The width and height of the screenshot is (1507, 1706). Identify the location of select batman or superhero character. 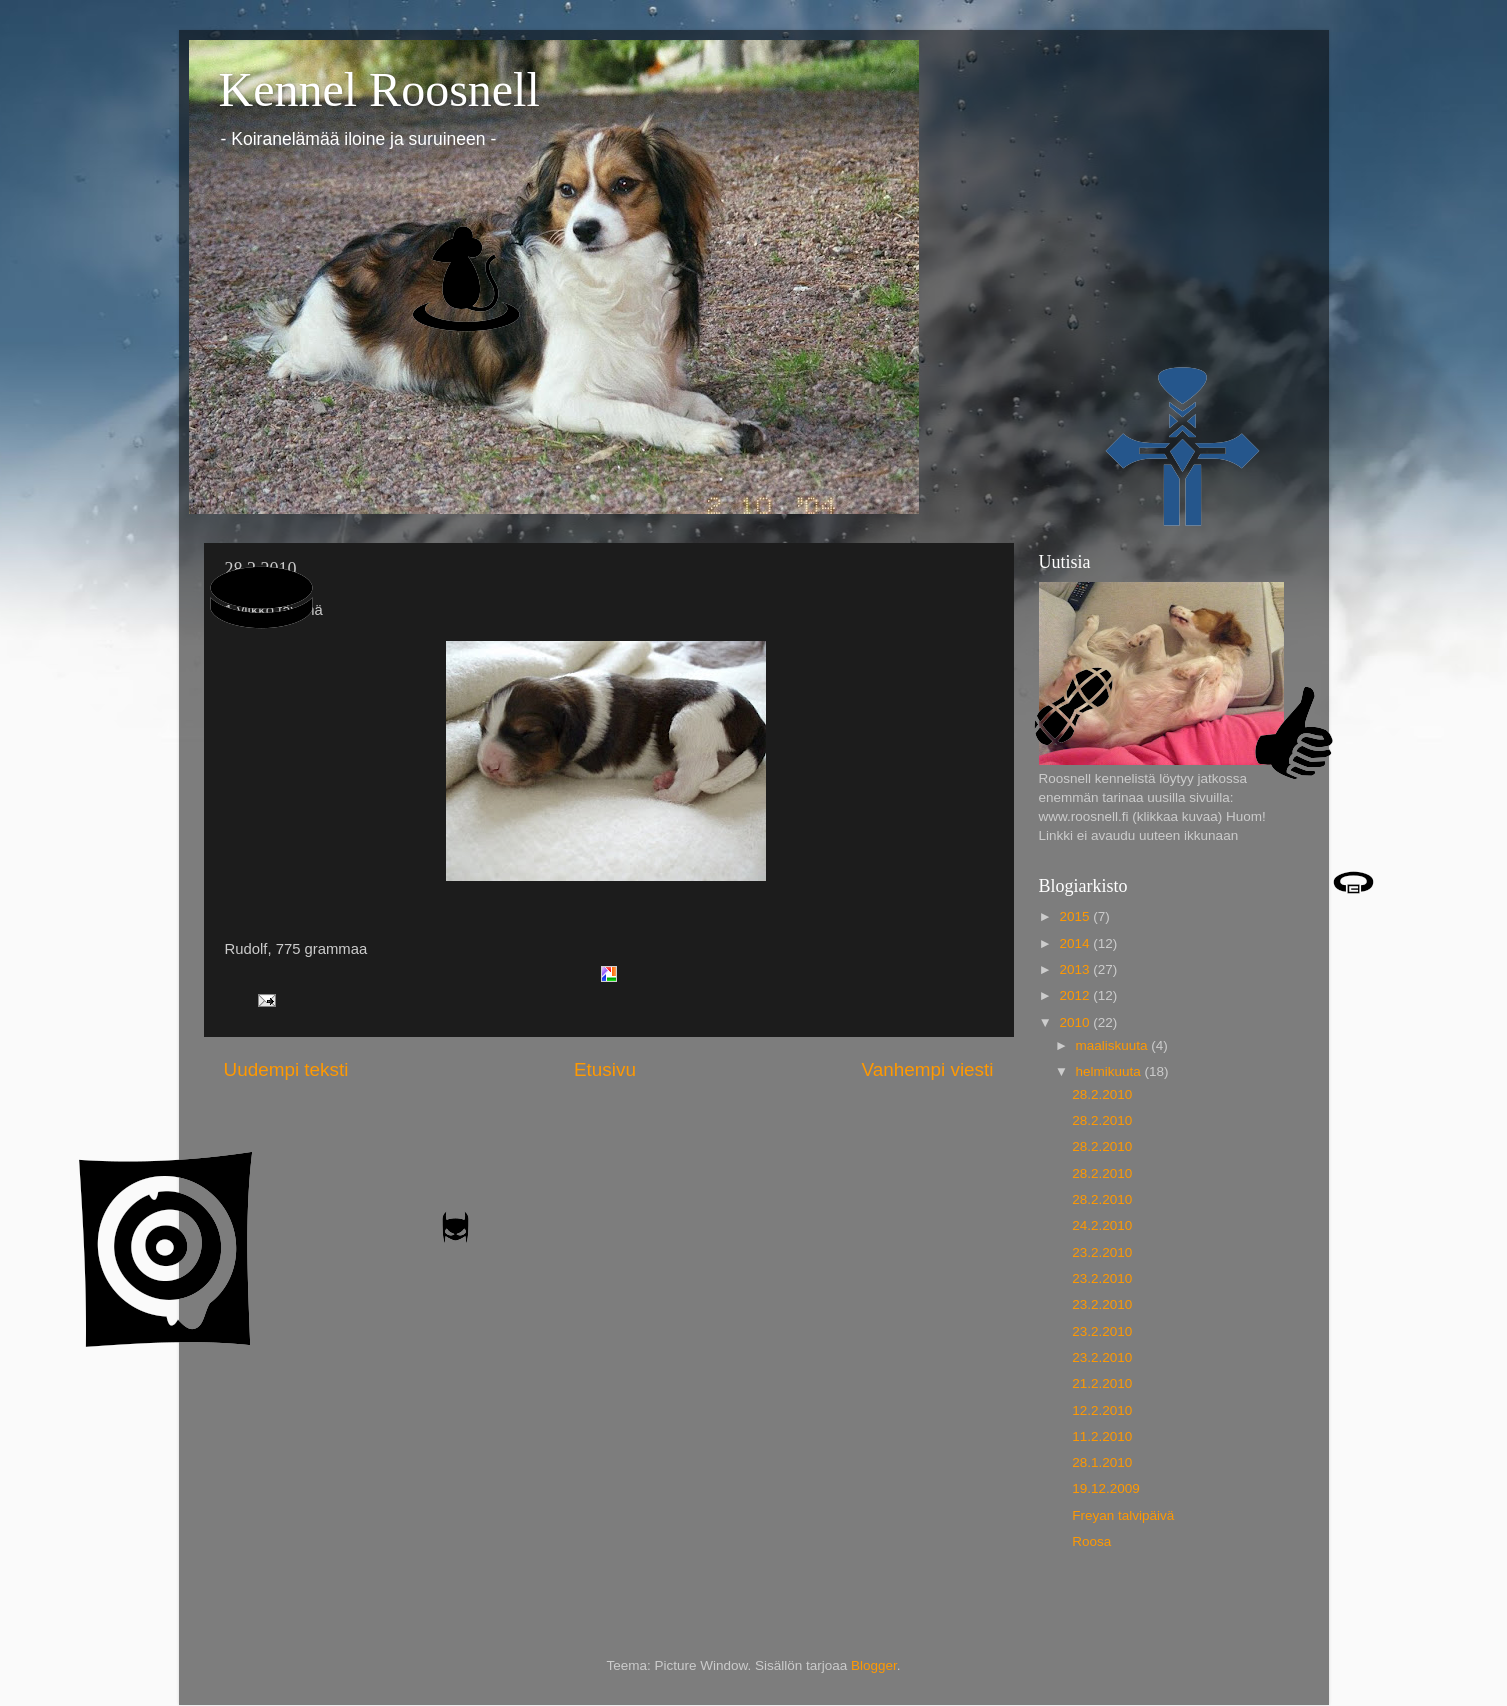
(455, 1227).